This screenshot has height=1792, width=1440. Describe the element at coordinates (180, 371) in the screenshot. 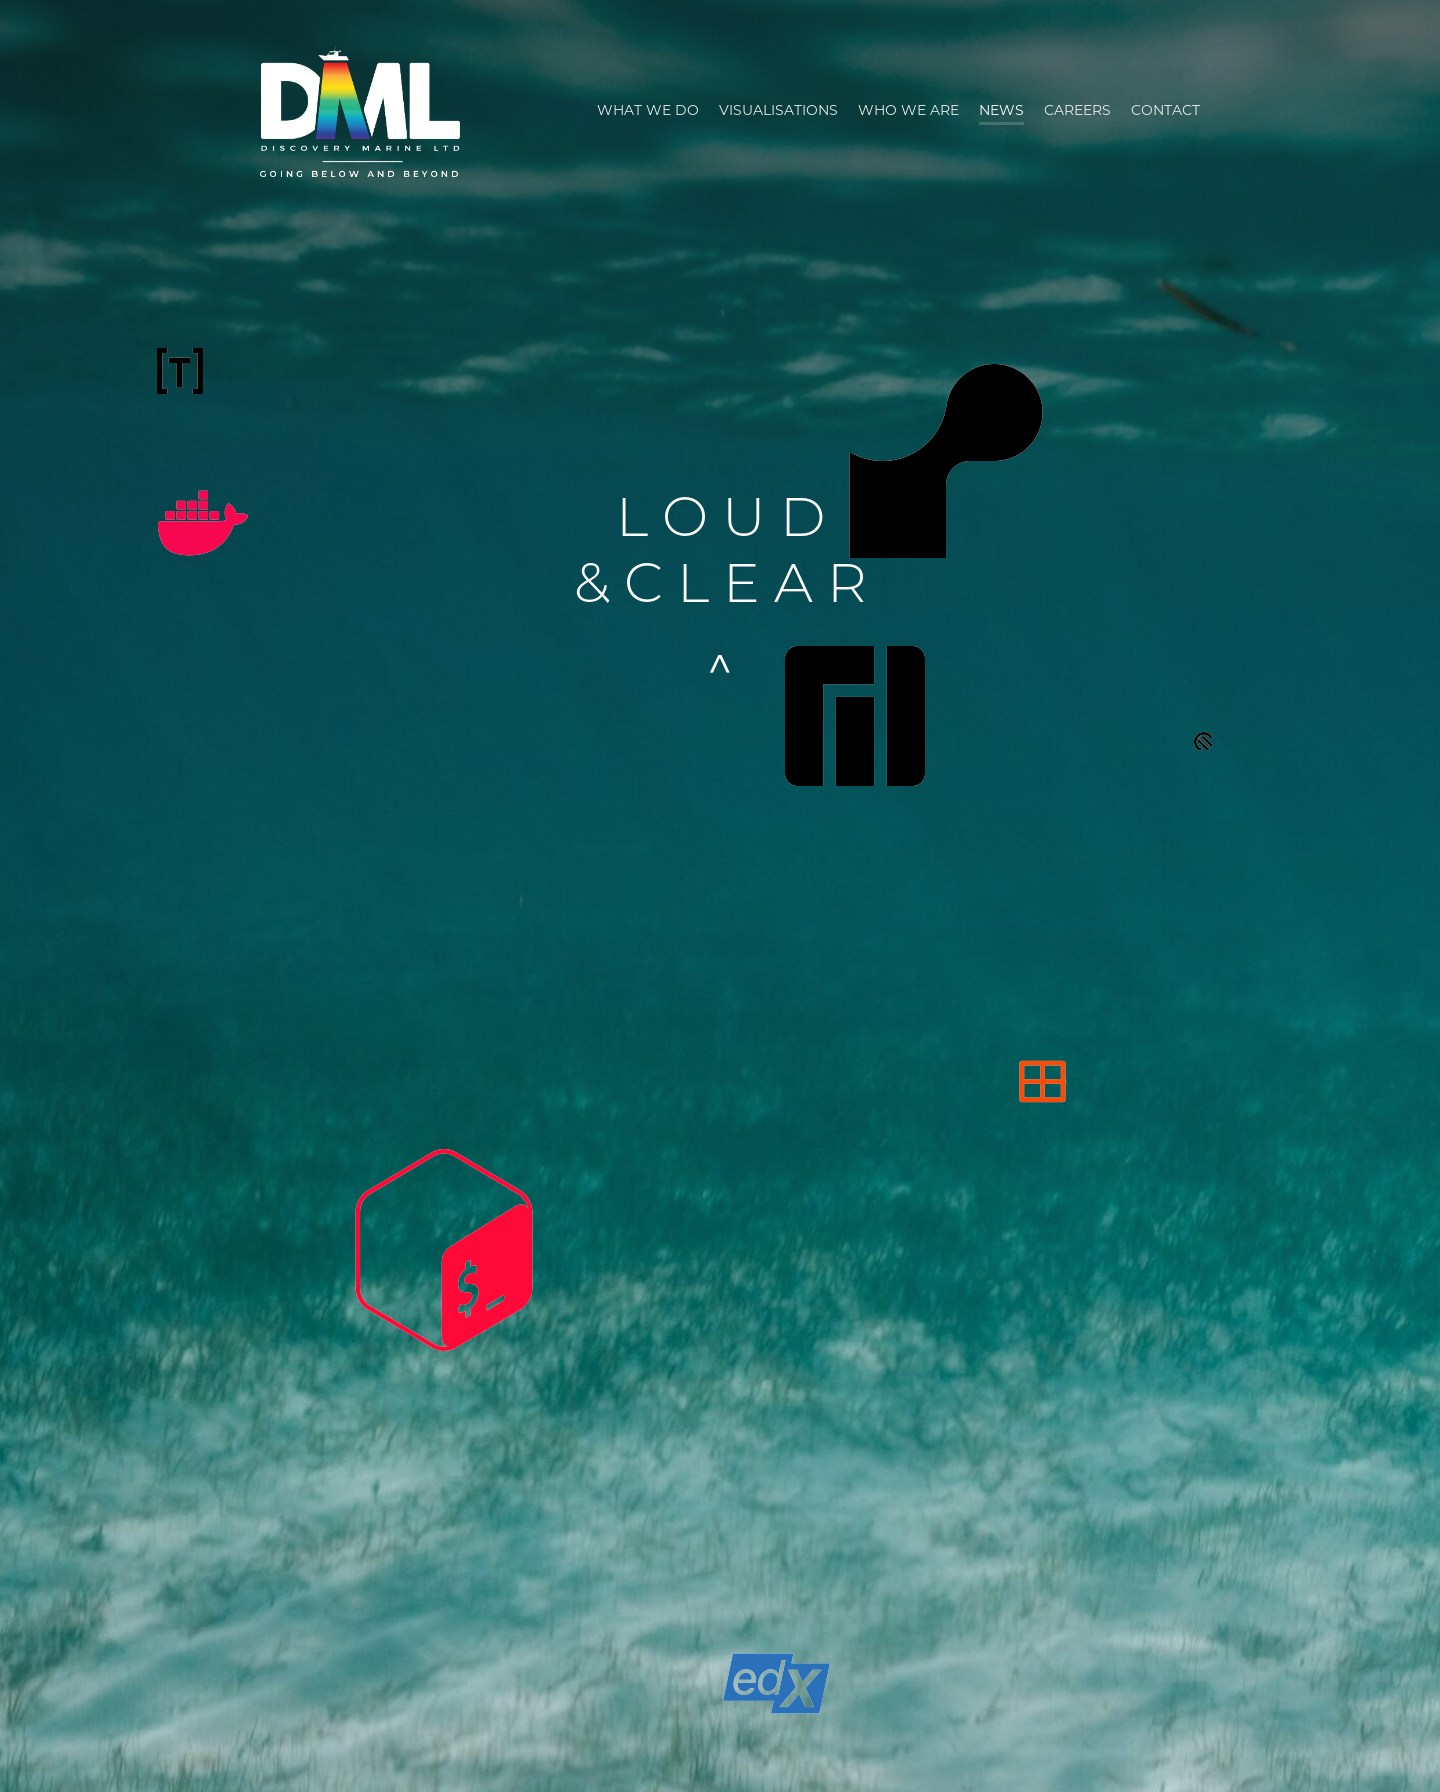

I see `TOML configuration file format logo` at that location.